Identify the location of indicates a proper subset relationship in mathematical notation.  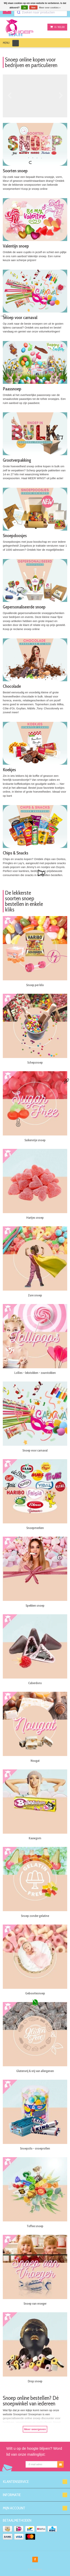
(30, 162).